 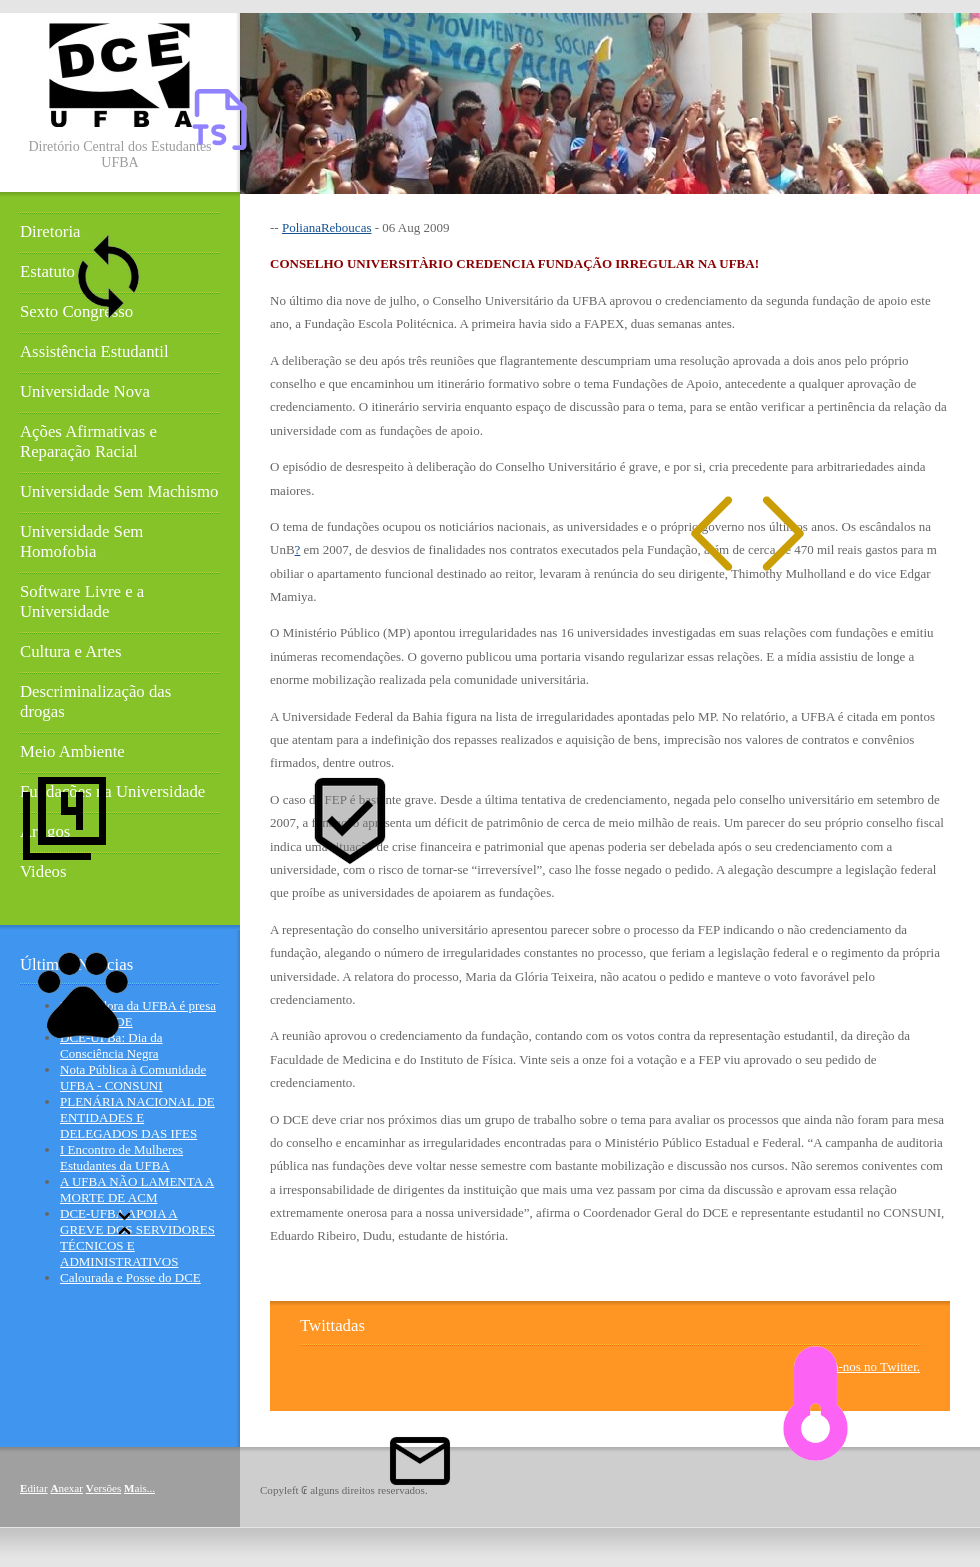 What do you see at coordinates (420, 1461) in the screenshot?
I see `open your email inbox` at bounding box center [420, 1461].